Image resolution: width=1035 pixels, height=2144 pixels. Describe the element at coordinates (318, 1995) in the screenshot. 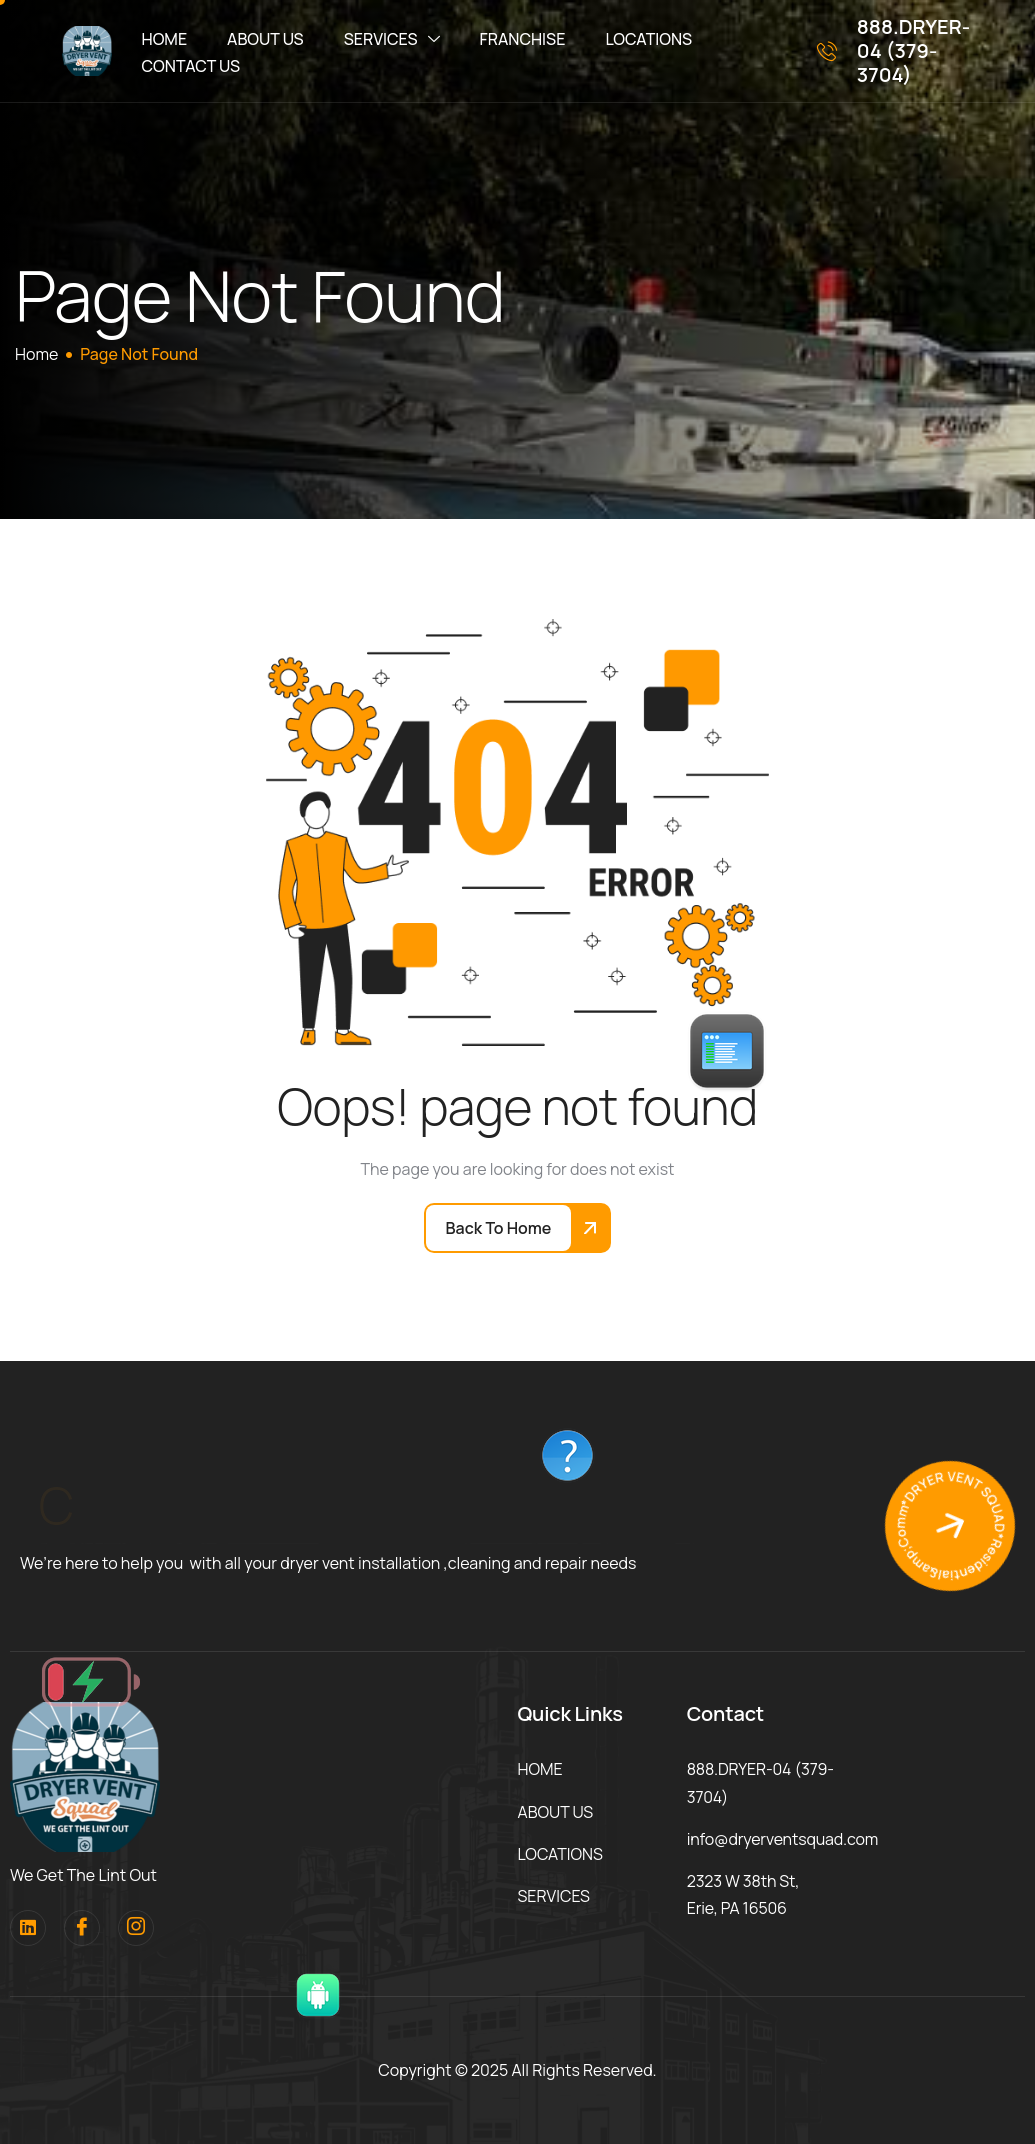

I see `launch anbox android emulator` at that location.